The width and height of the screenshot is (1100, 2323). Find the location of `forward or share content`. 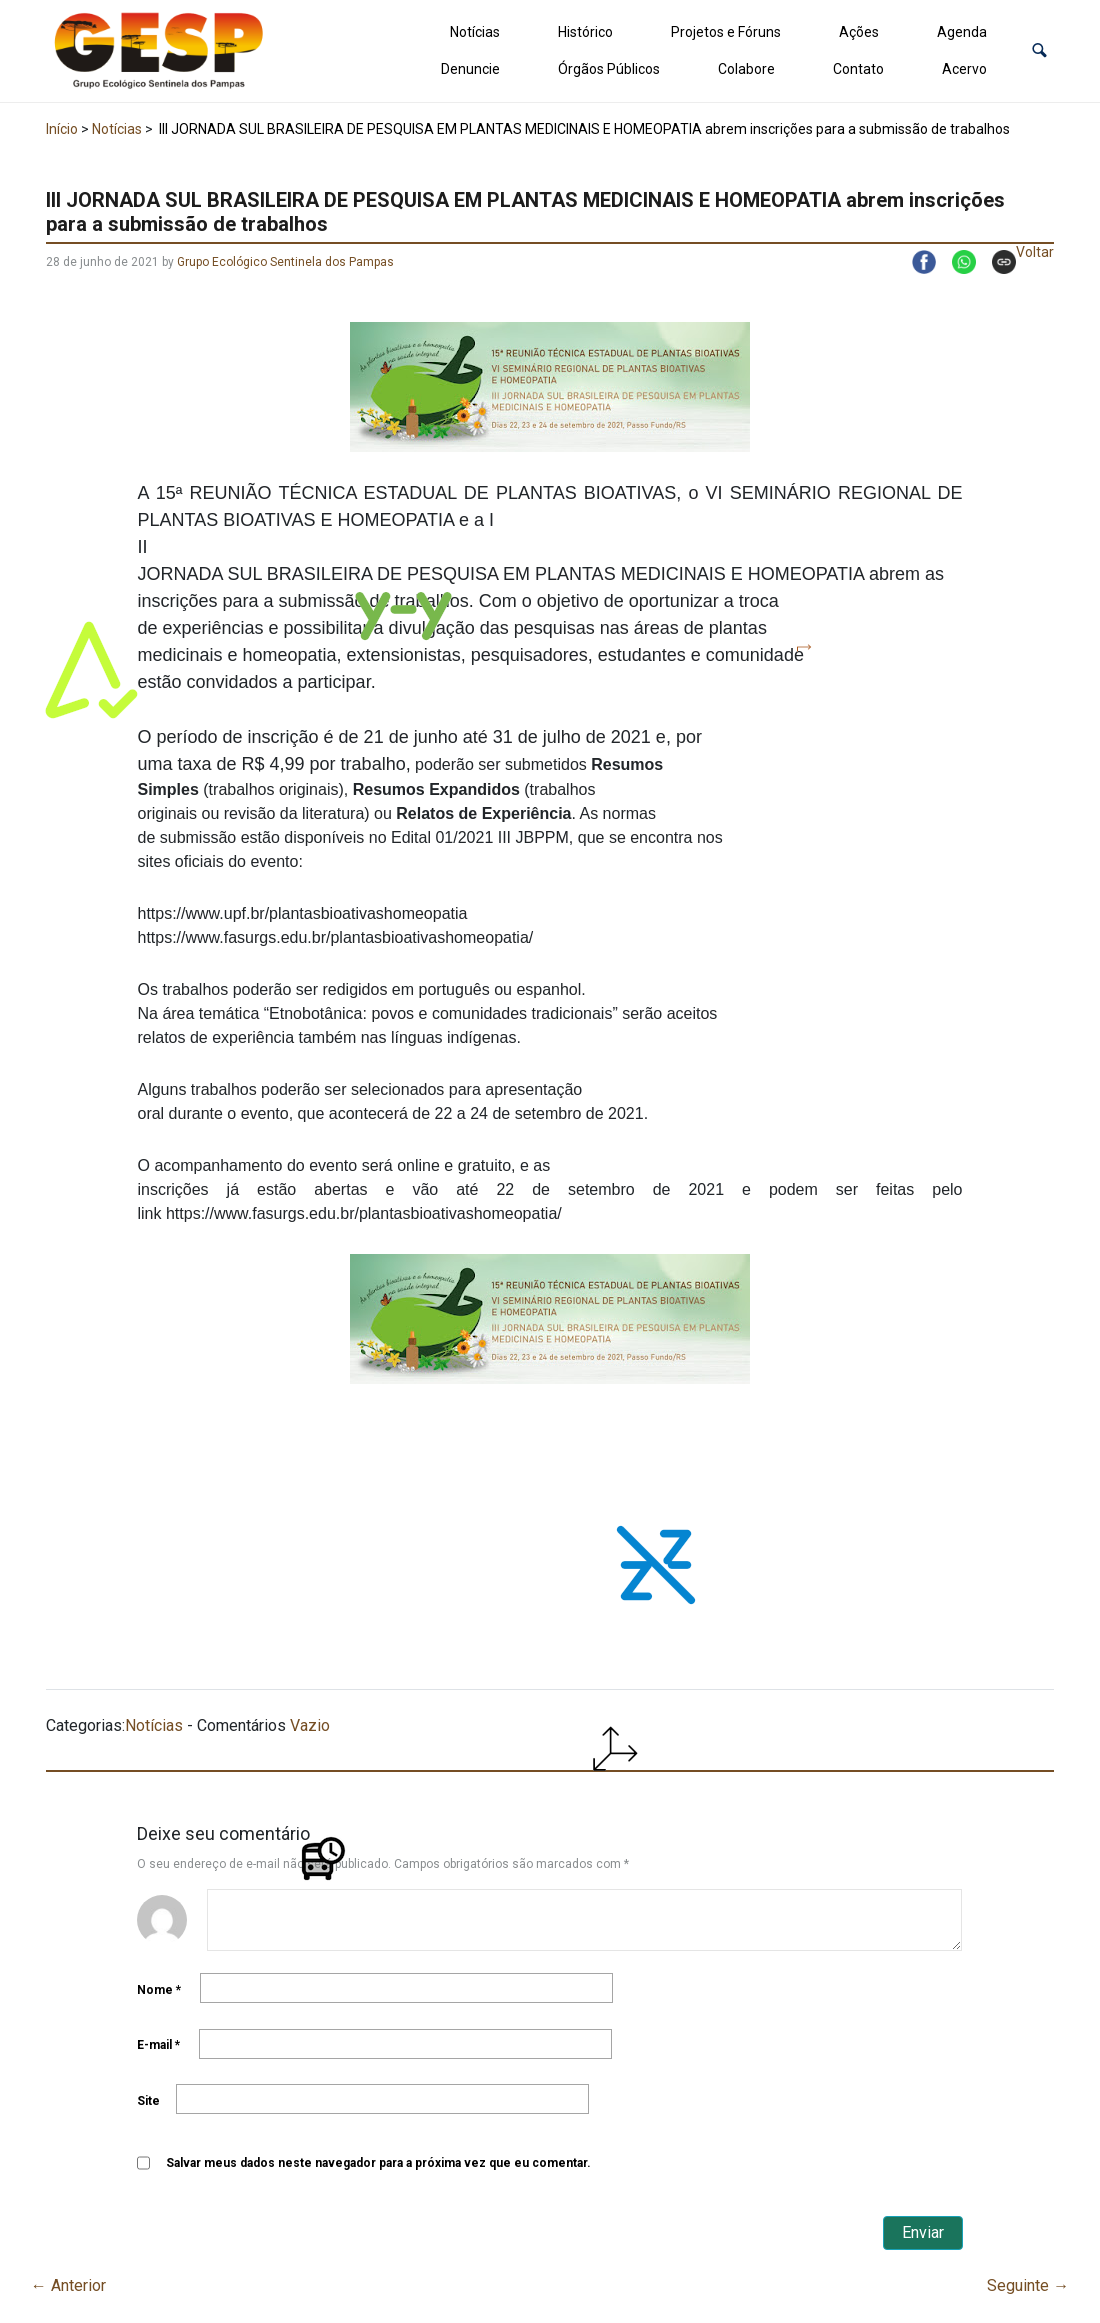

forward or share content is located at coordinates (804, 648).